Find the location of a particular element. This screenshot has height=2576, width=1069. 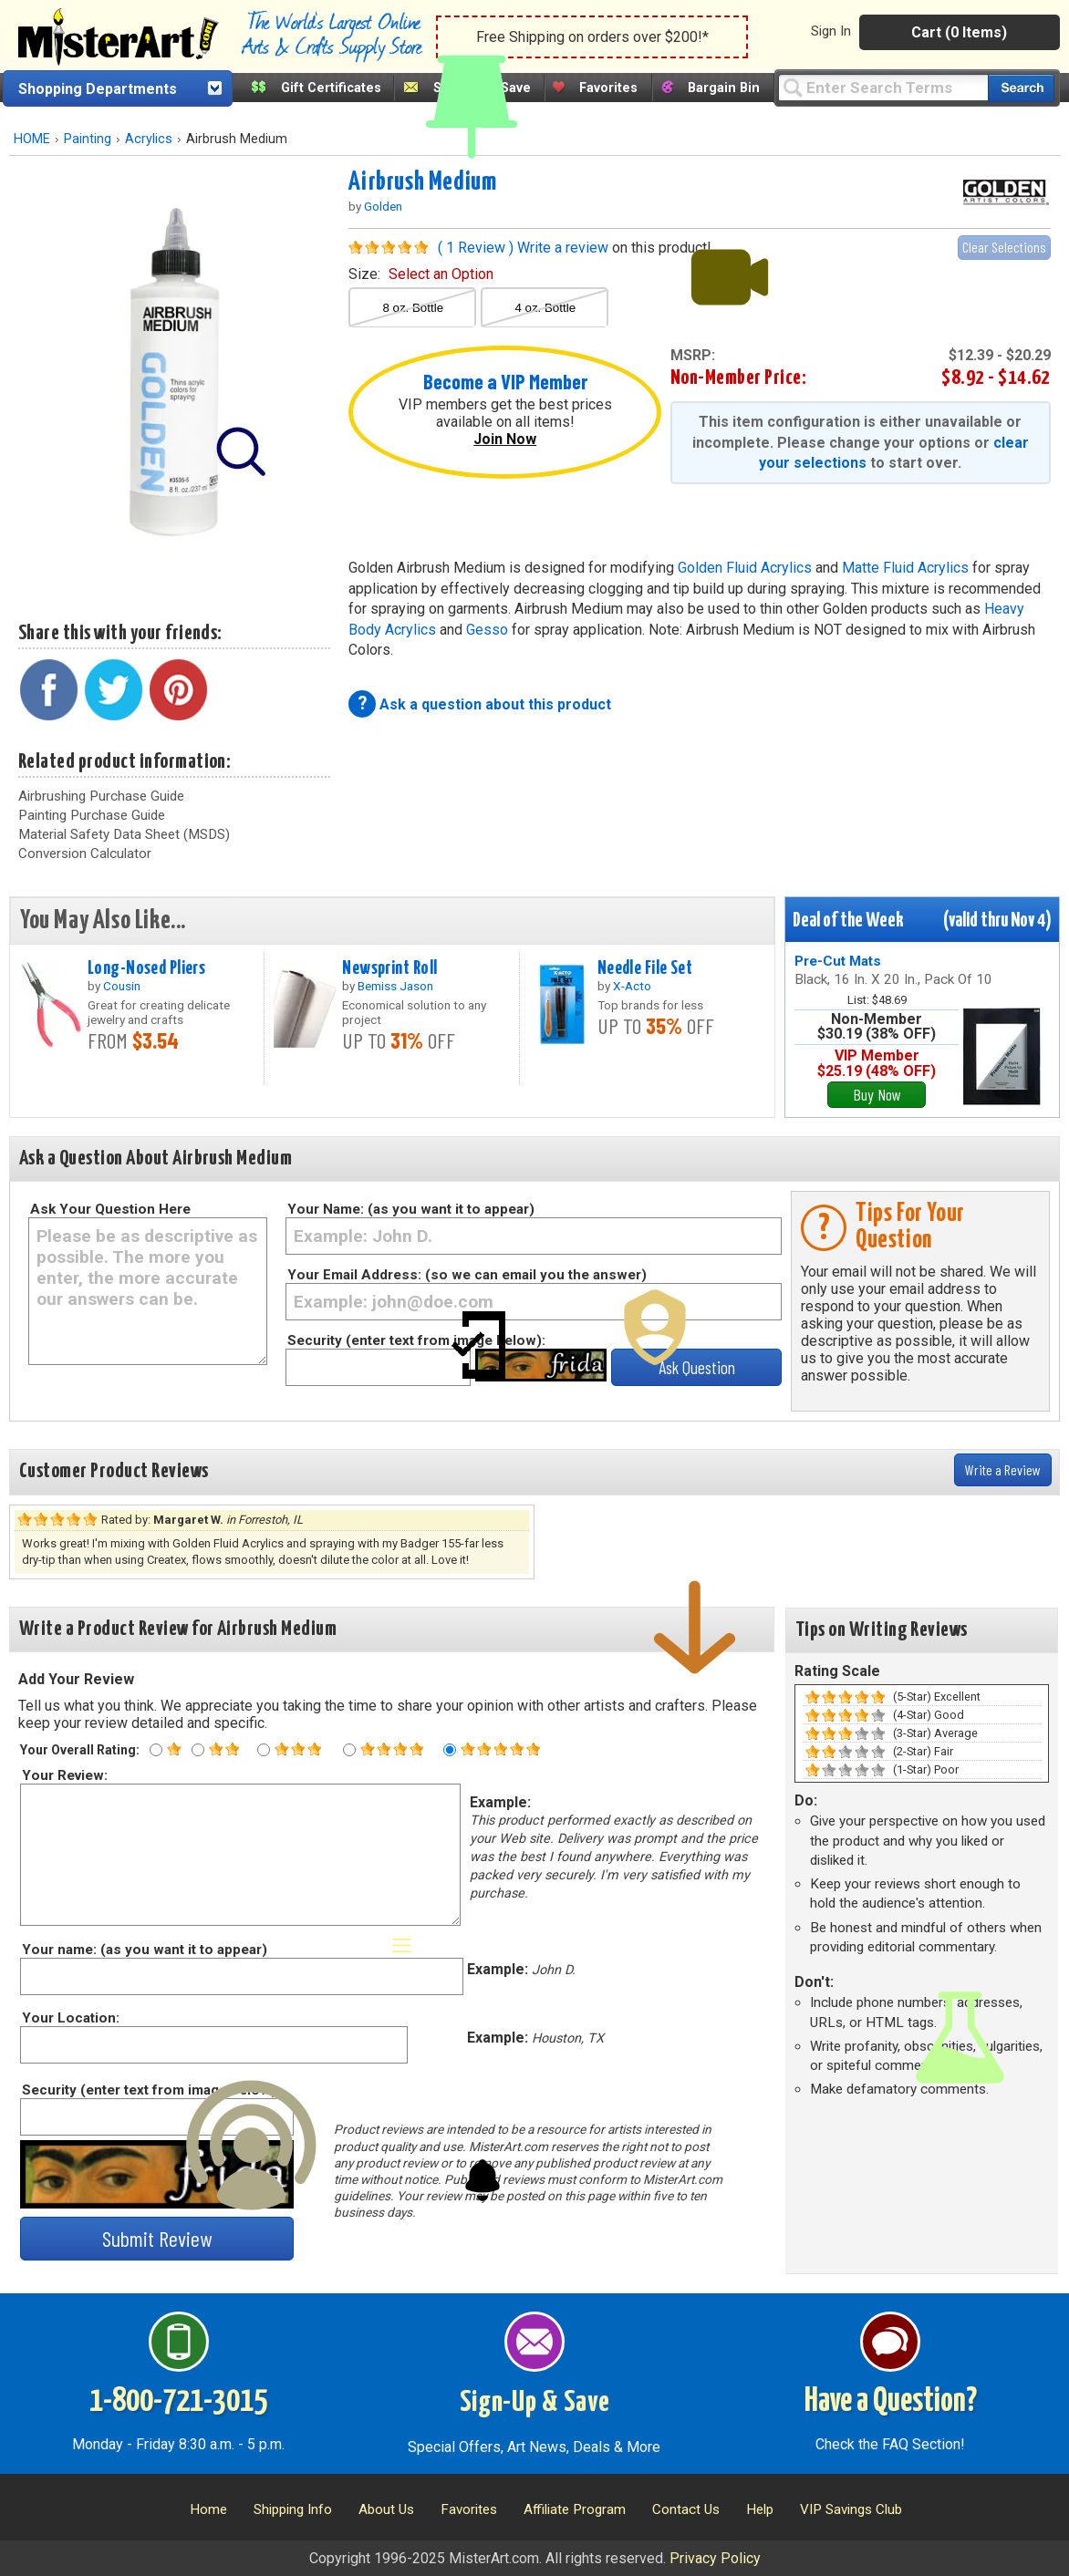

join a stage channel for live audio broadcasts is located at coordinates (251, 2145).